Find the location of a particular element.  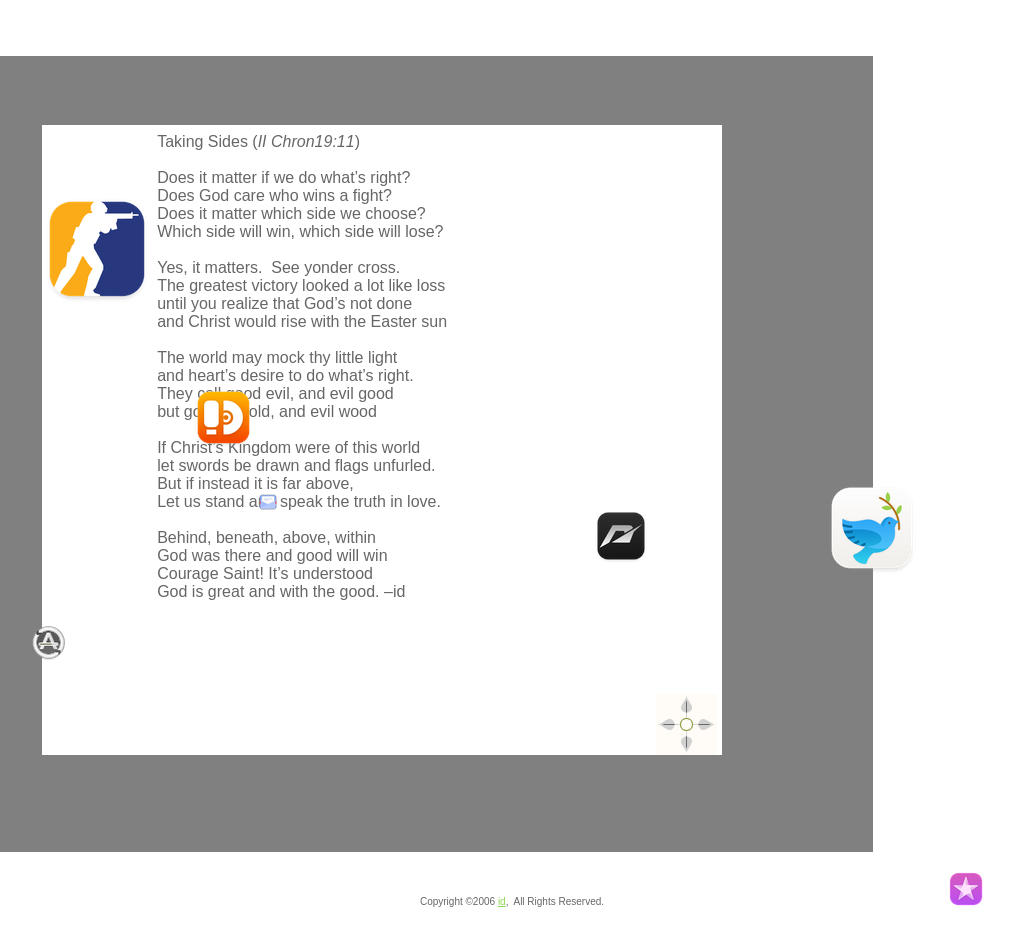

launch need for speed shift racing game is located at coordinates (621, 536).